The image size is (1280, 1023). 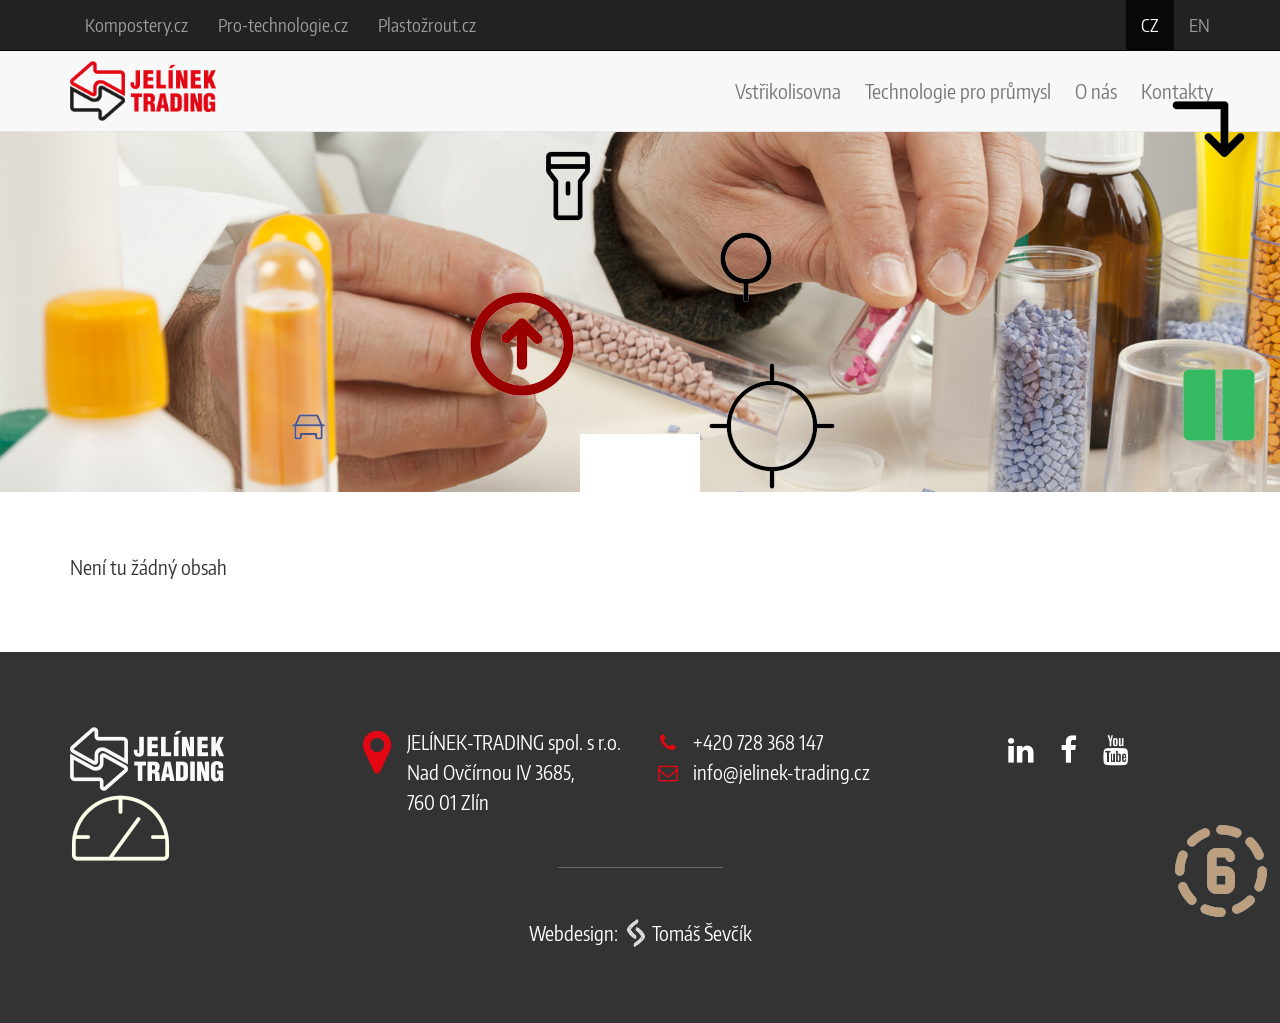 What do you see at coordinates (522, 344) in the screenshot?
I see `scroll to top of page` at bounding box center [522, 344].